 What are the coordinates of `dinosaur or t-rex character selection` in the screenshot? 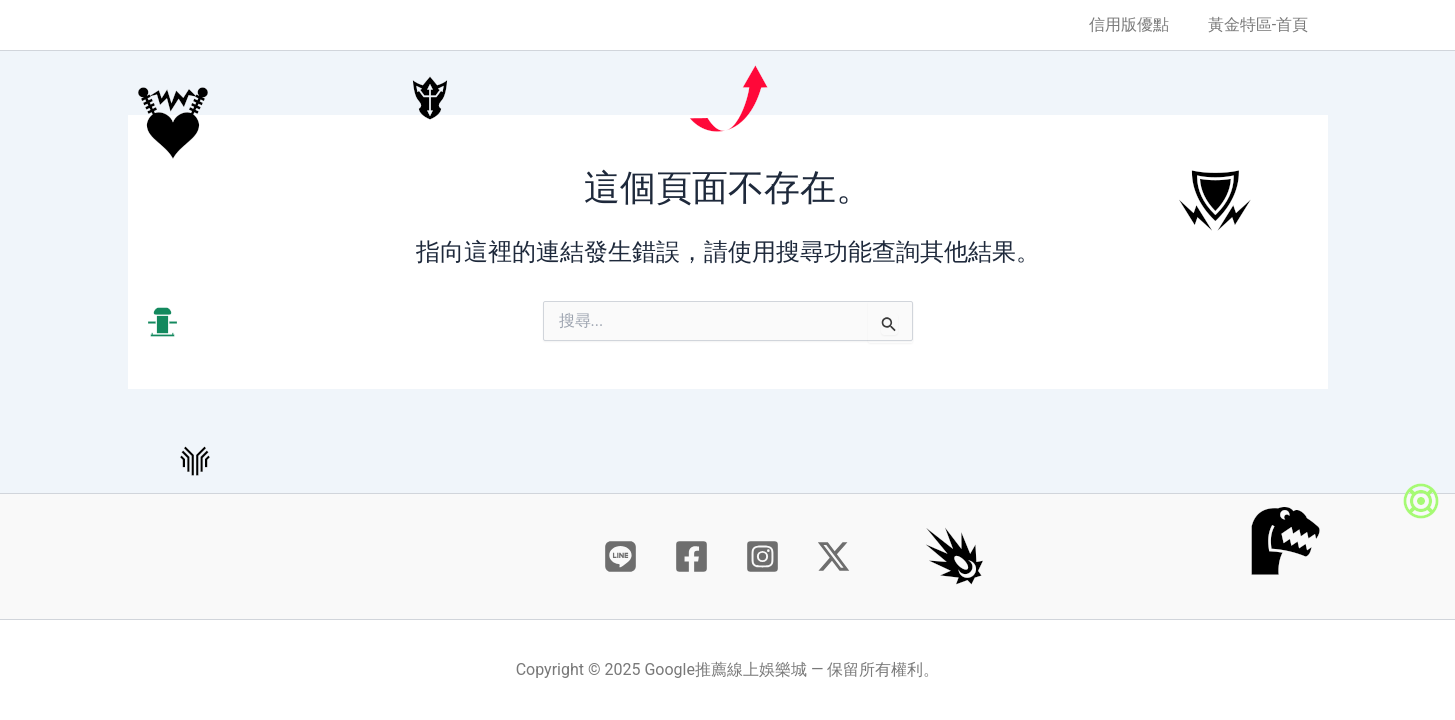 It's located at (1285, 540).